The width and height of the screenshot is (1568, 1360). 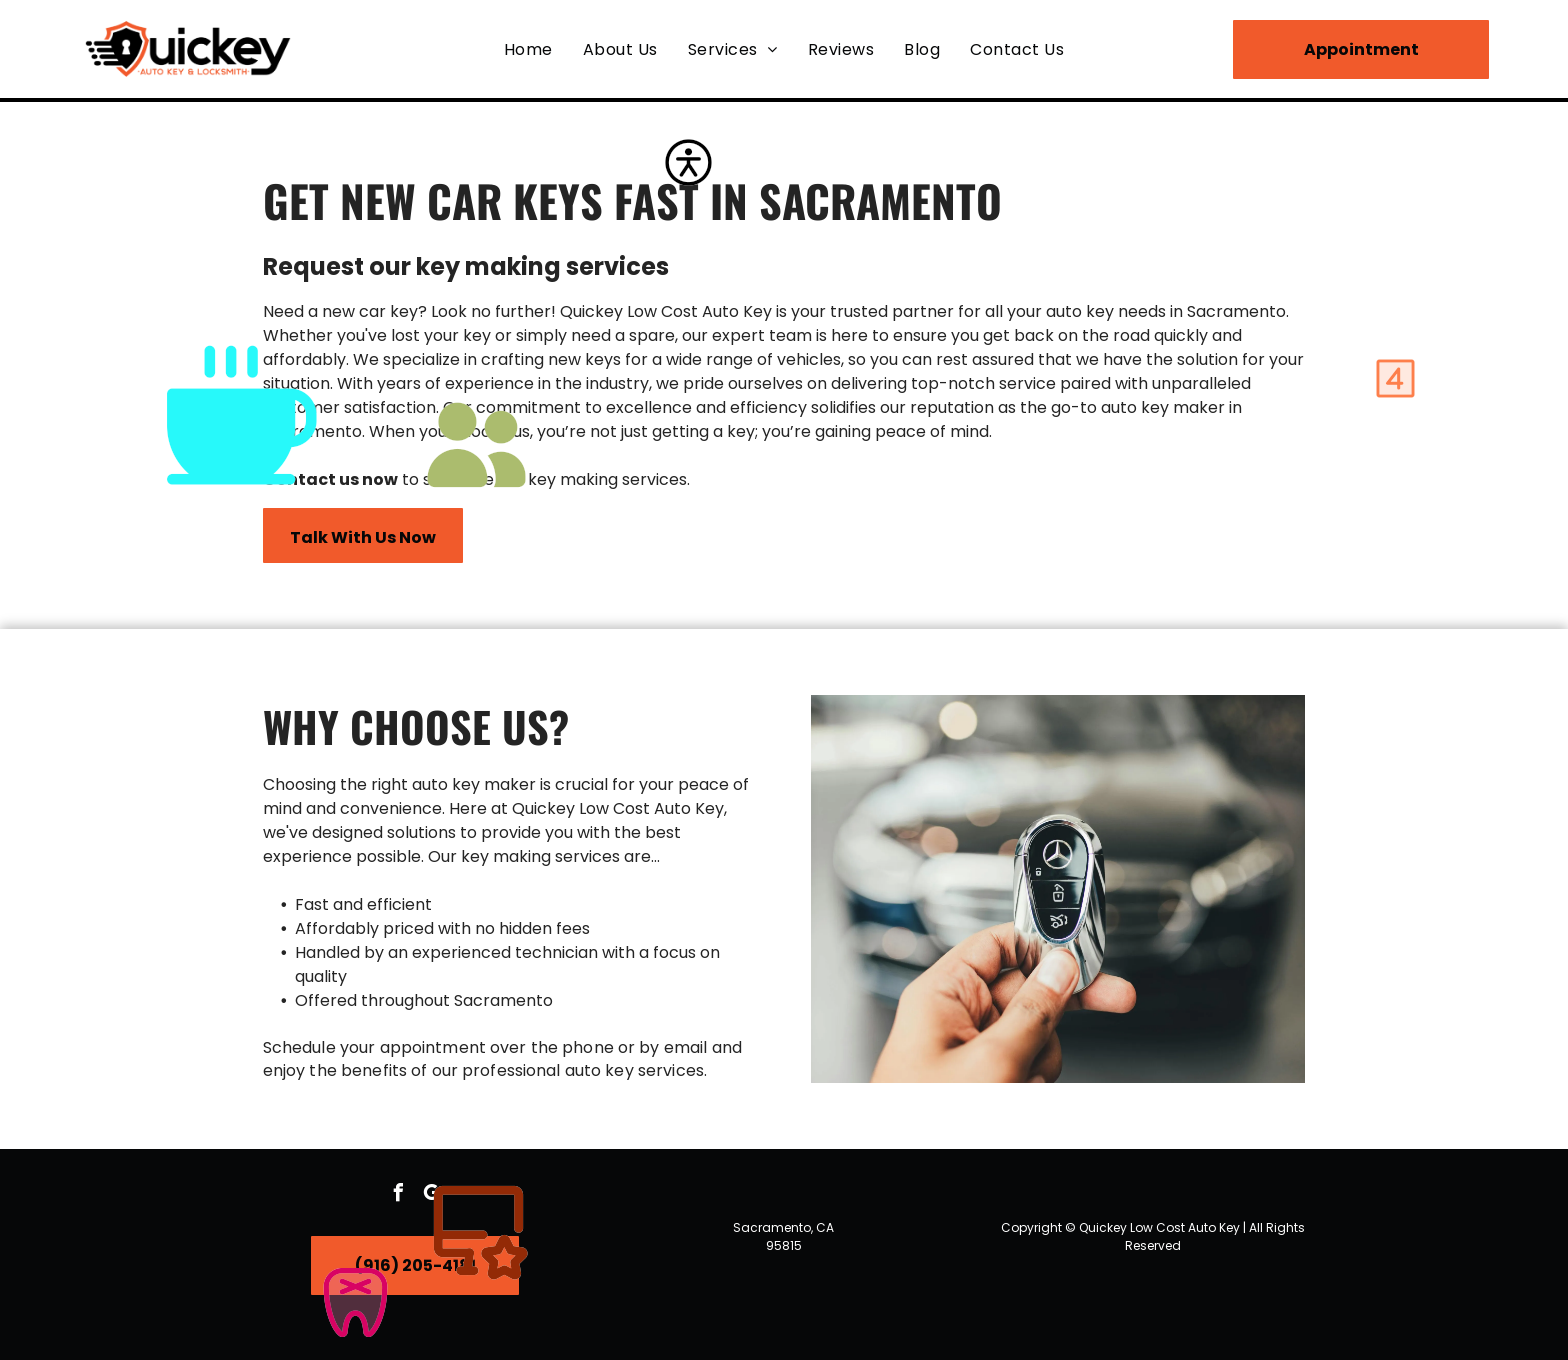 I want to click on select or input the number four, so click(x=1395, y=378).